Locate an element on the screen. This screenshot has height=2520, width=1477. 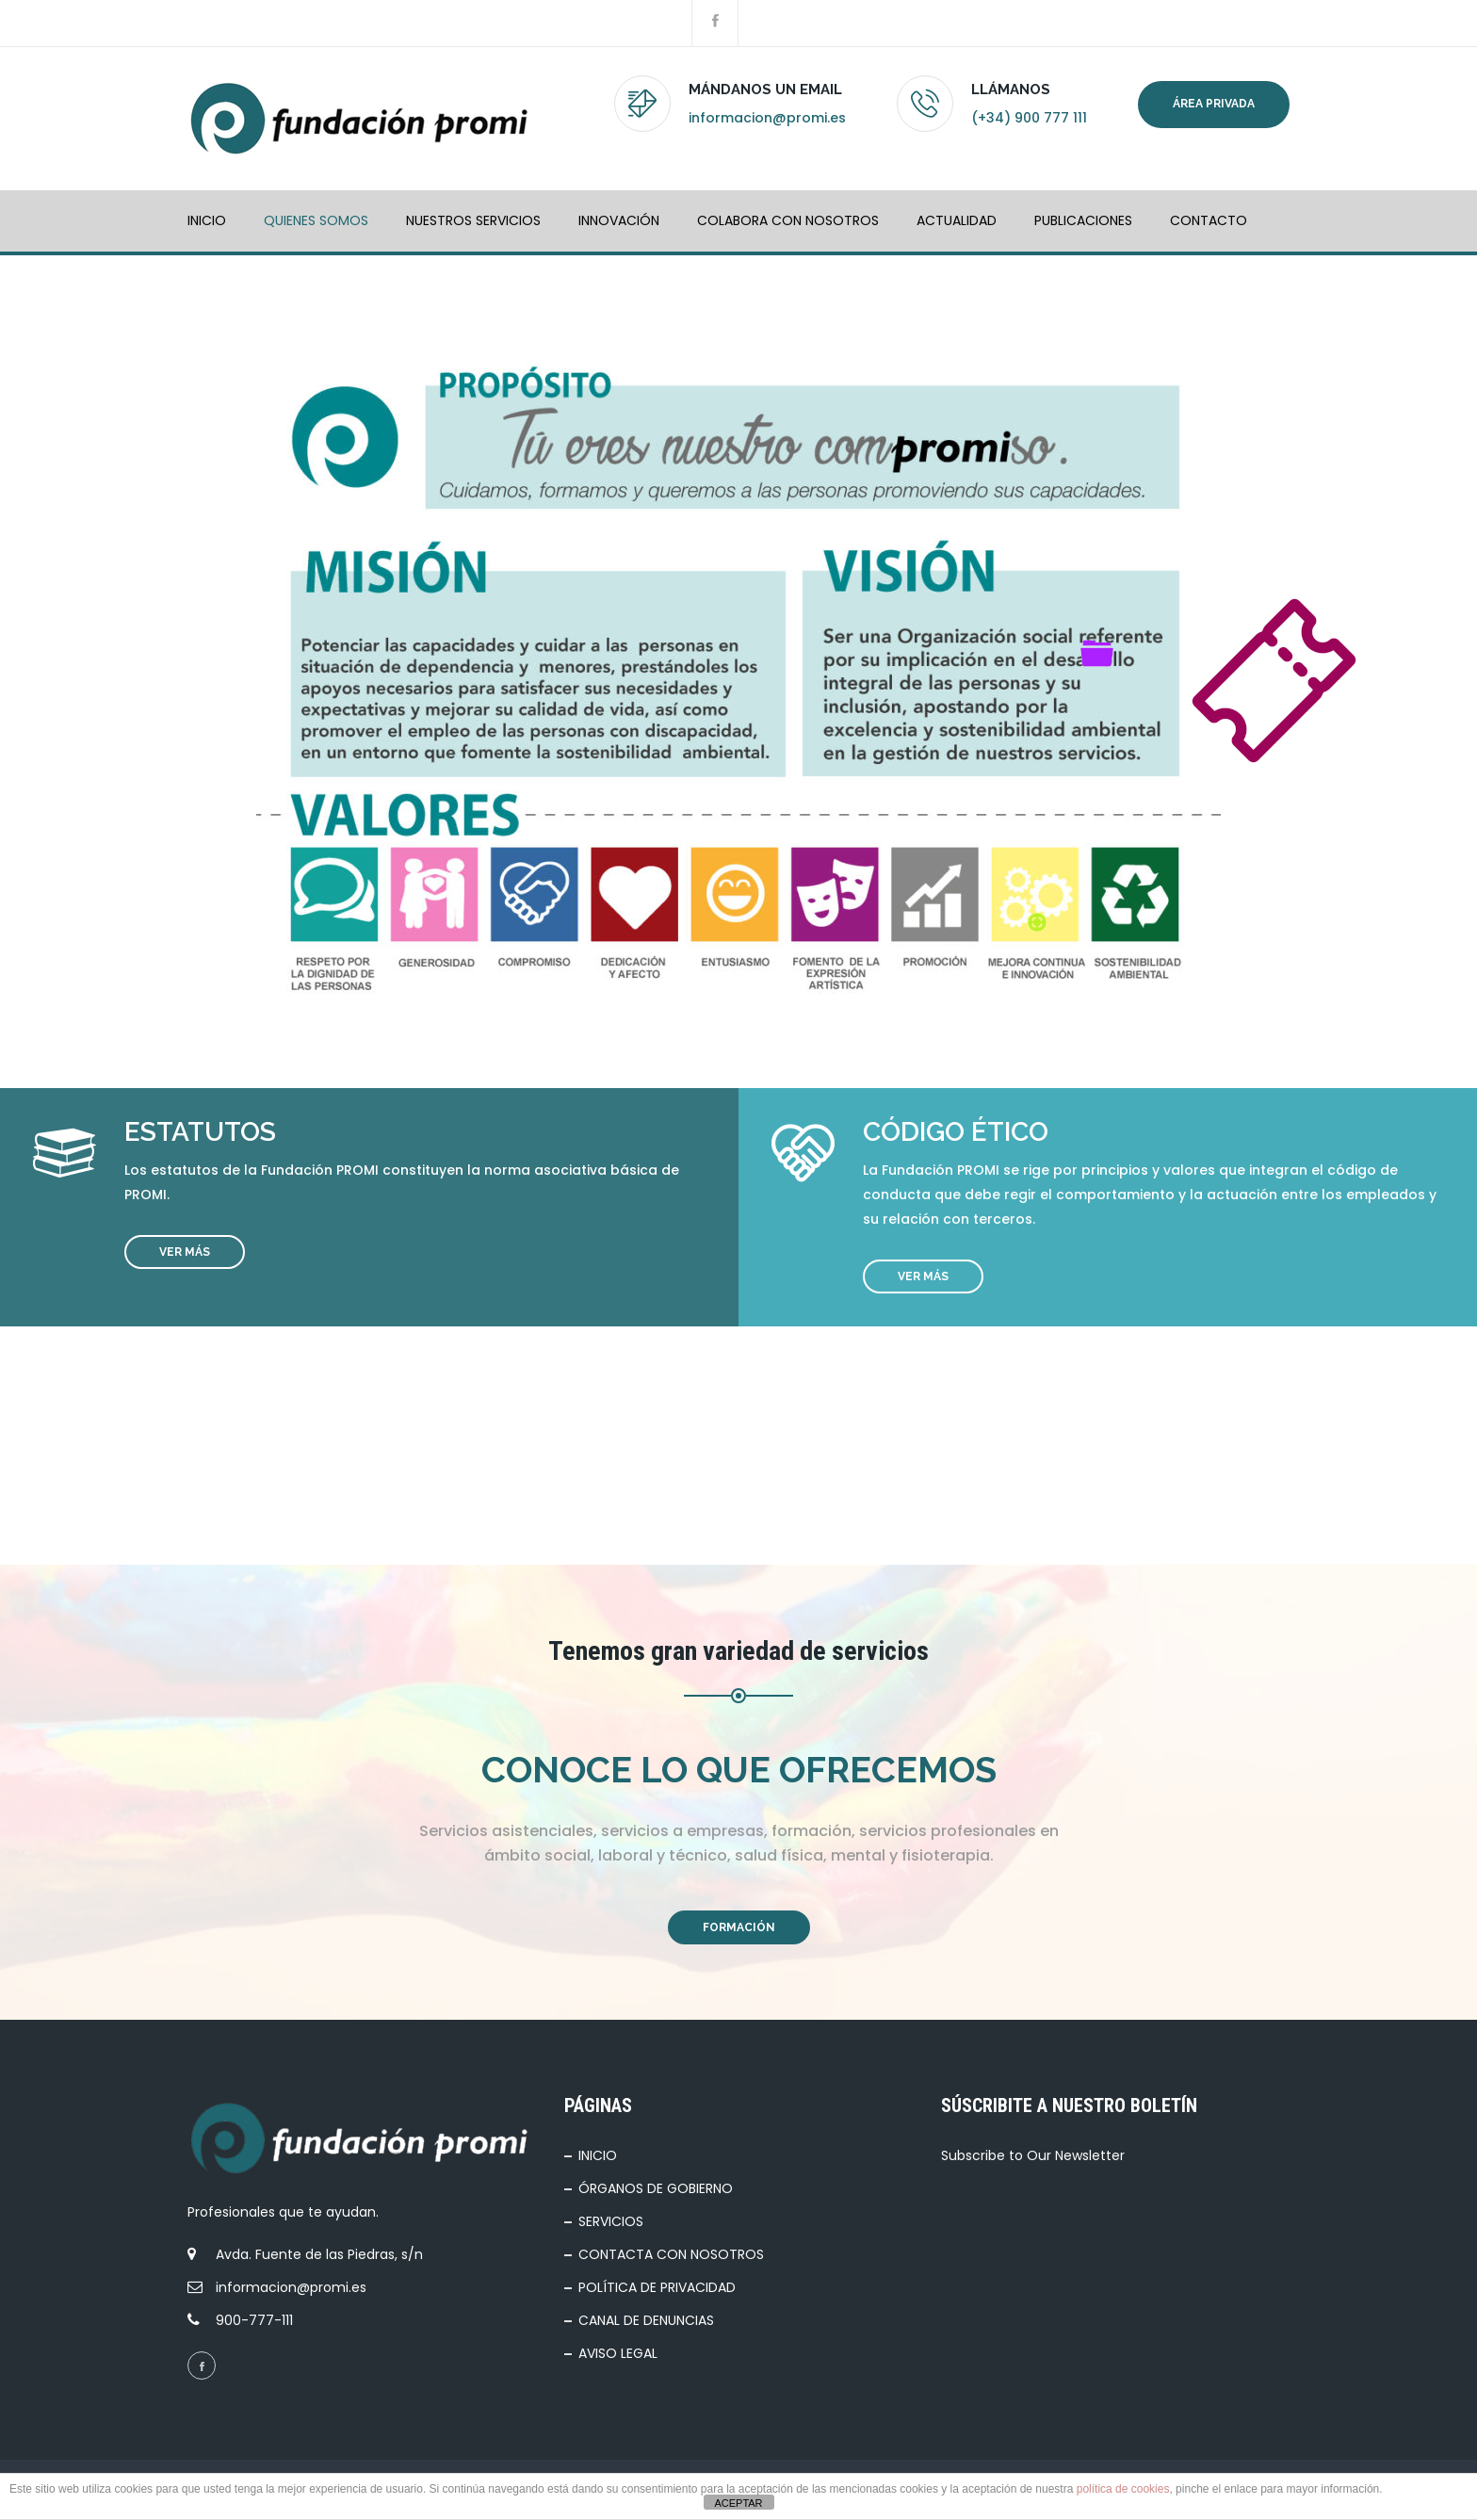
open folder to view contents is located at coordinates (1096, 653).